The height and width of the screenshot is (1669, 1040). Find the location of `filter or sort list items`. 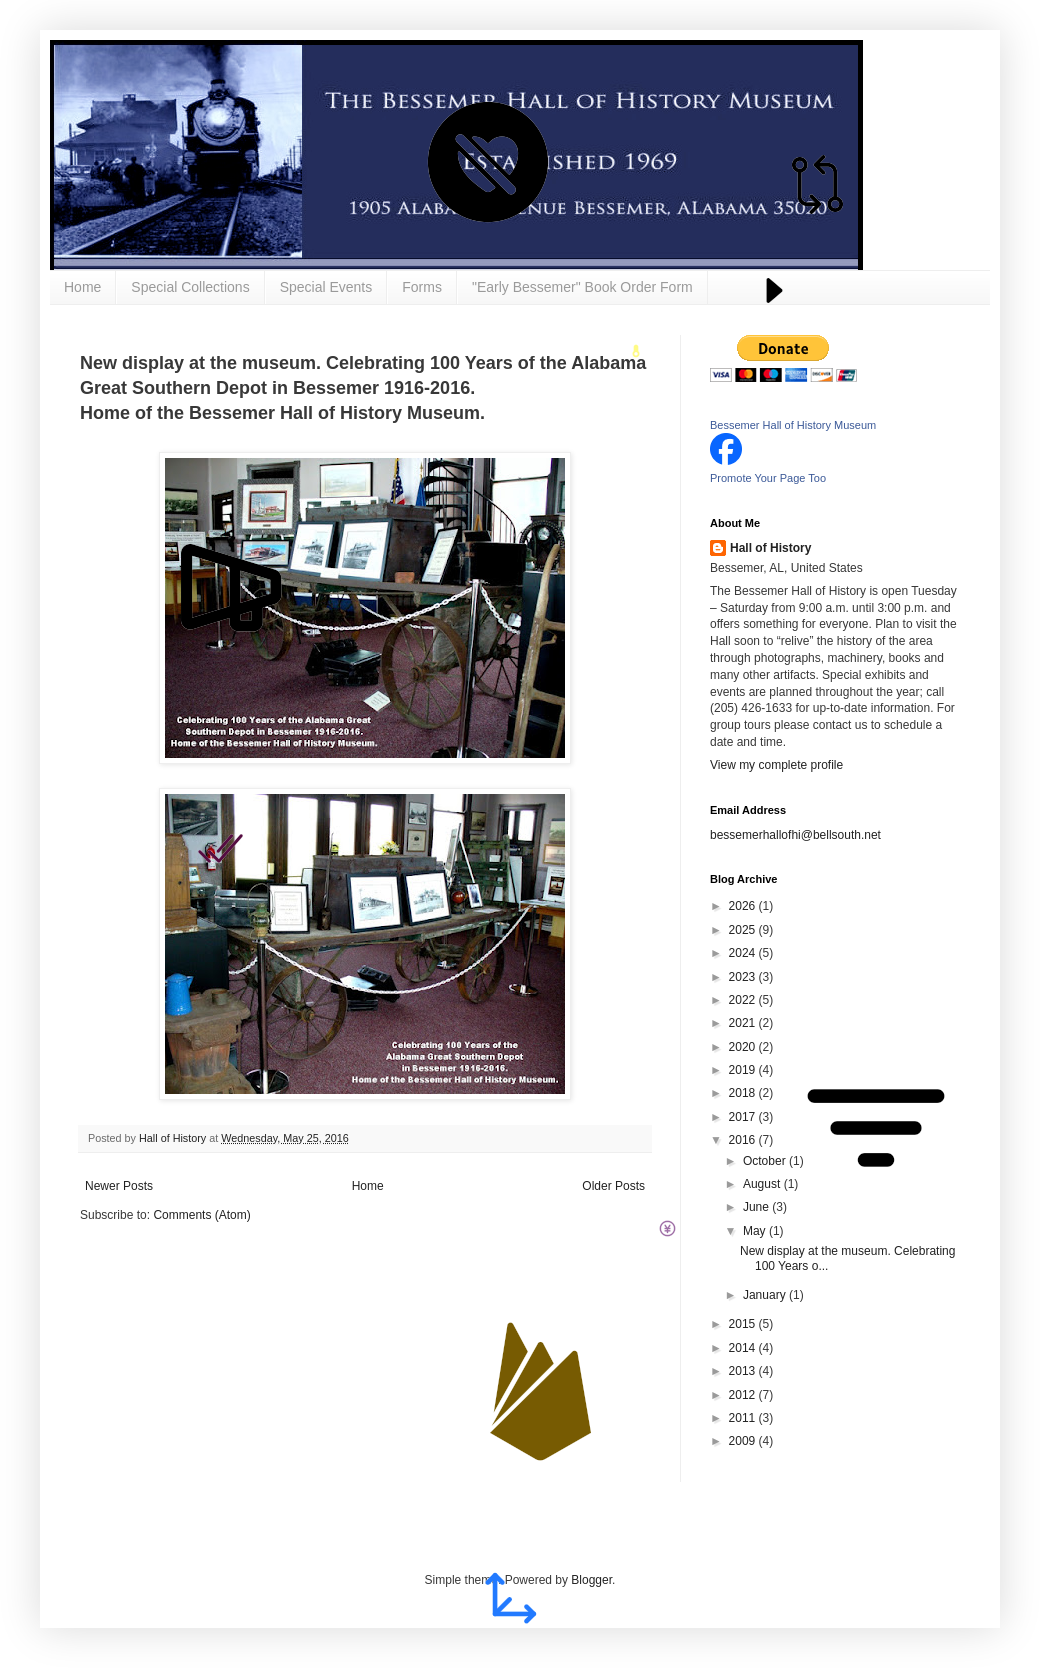

filter or sort list items is located at coordinates (876, 1128).